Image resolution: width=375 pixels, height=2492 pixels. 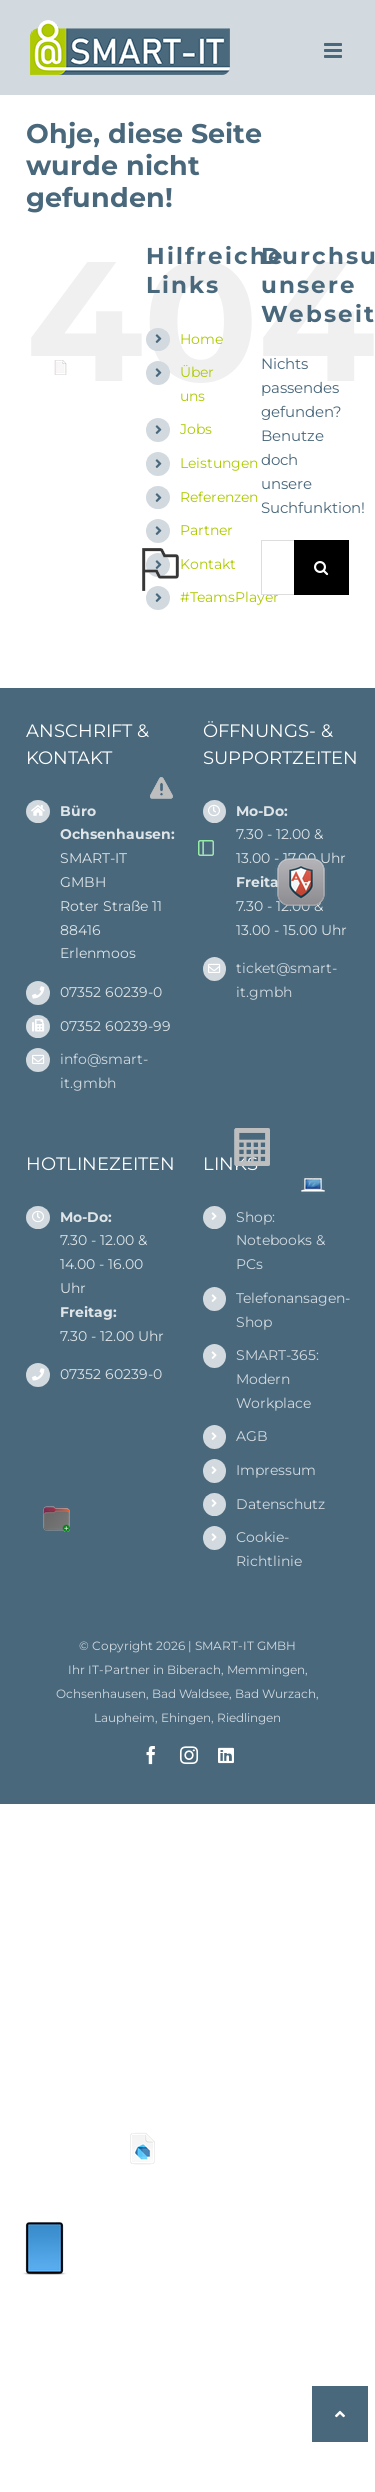 What do you see at coordinates (60, 367) in the screenshot?
I see `open a text document` at bounding box center [60, 367].